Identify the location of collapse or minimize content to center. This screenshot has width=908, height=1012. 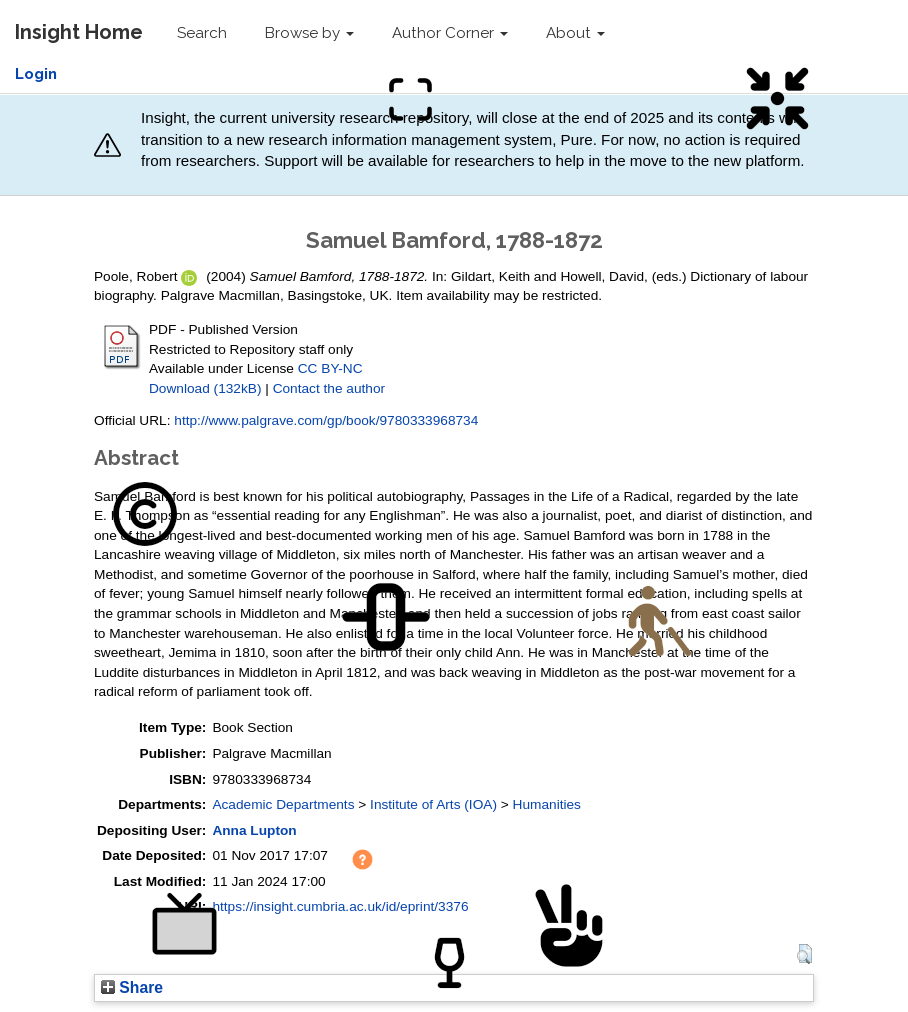
(777, 98).